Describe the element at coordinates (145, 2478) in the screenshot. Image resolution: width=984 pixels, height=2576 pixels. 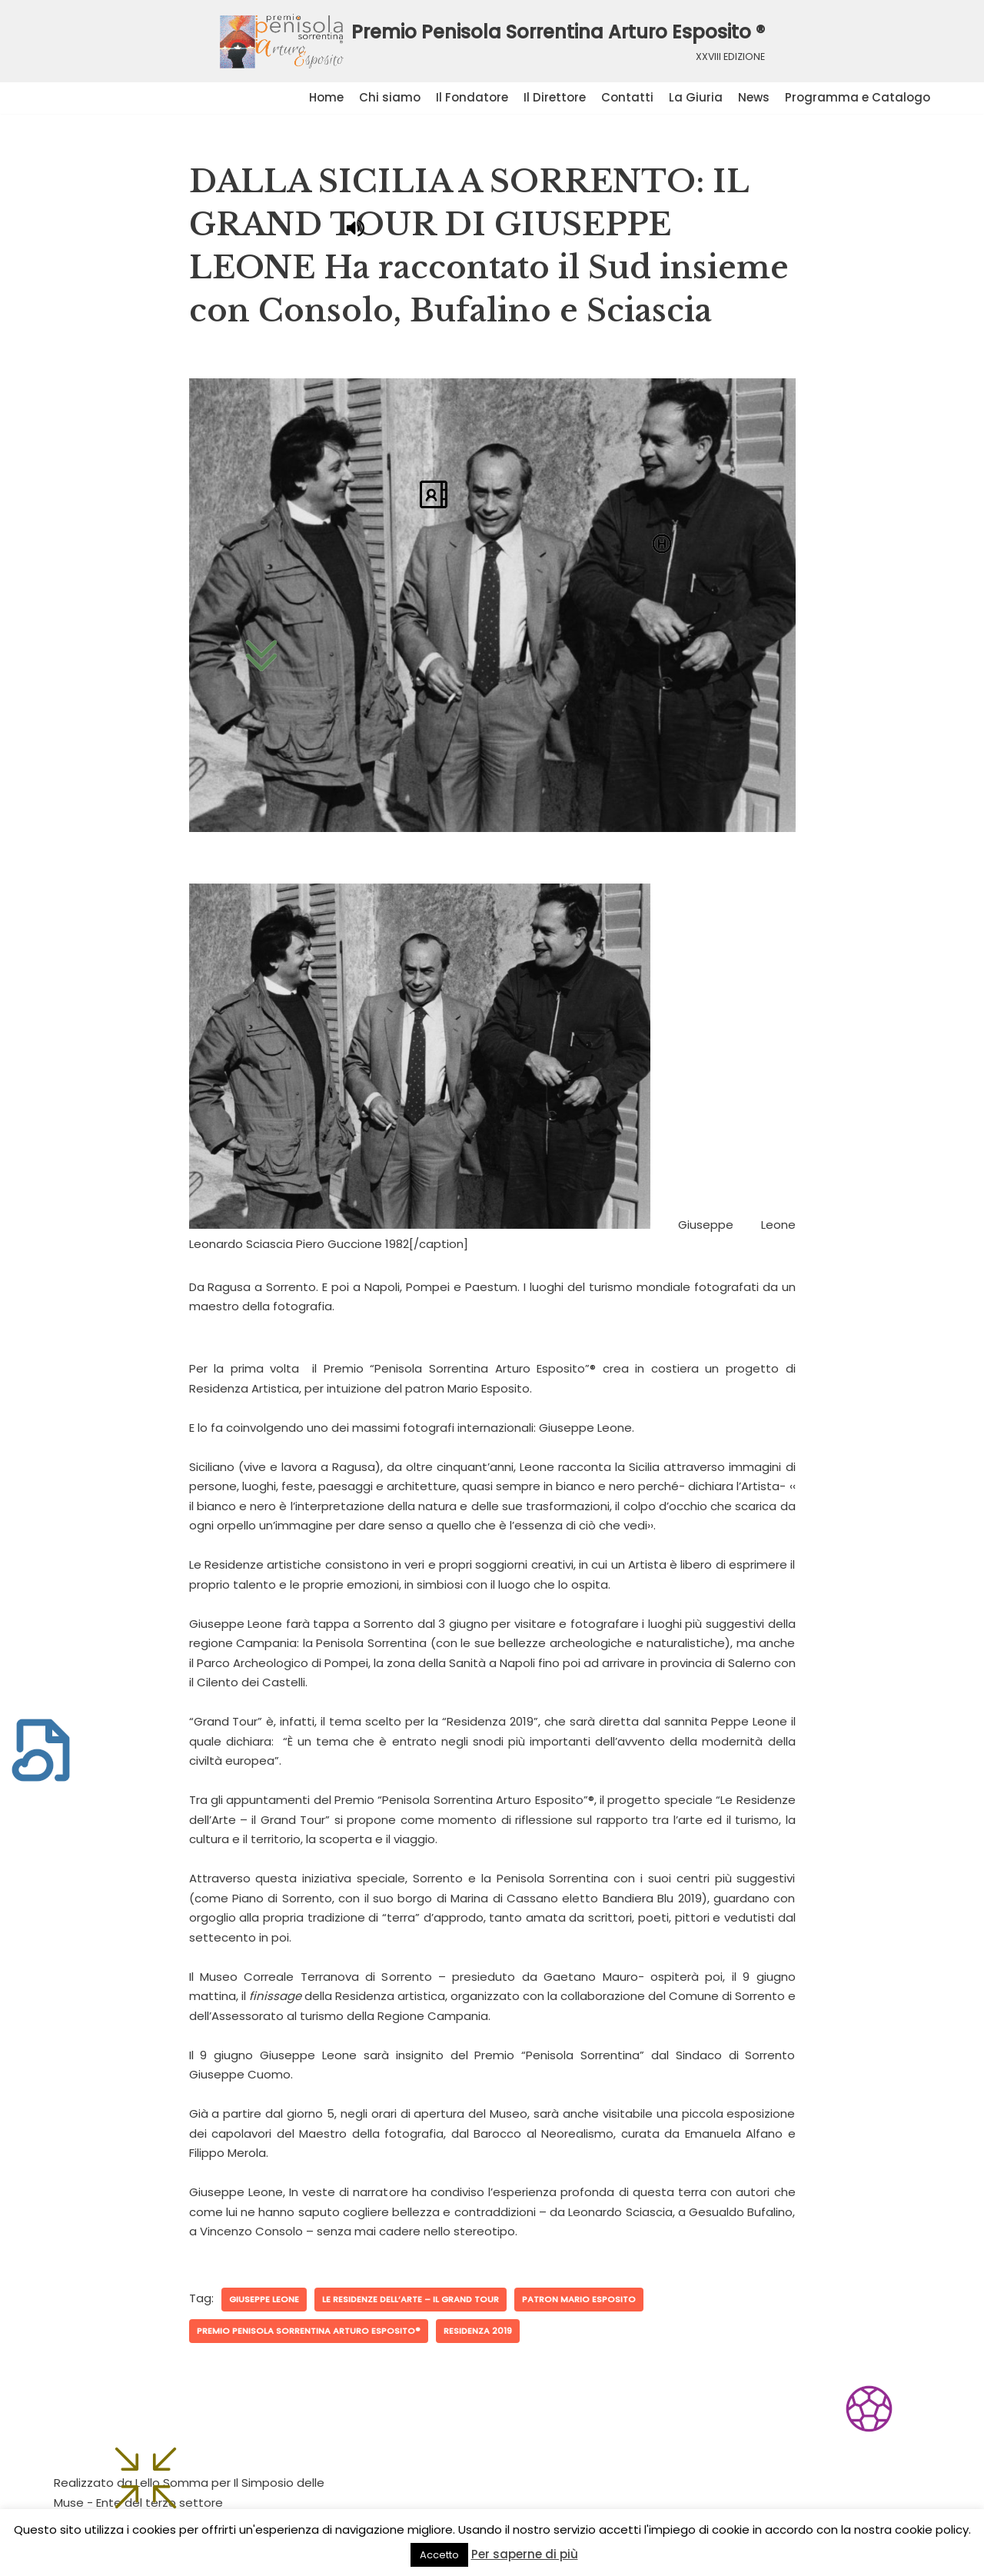
I see `collapse or minimize content` at that location.